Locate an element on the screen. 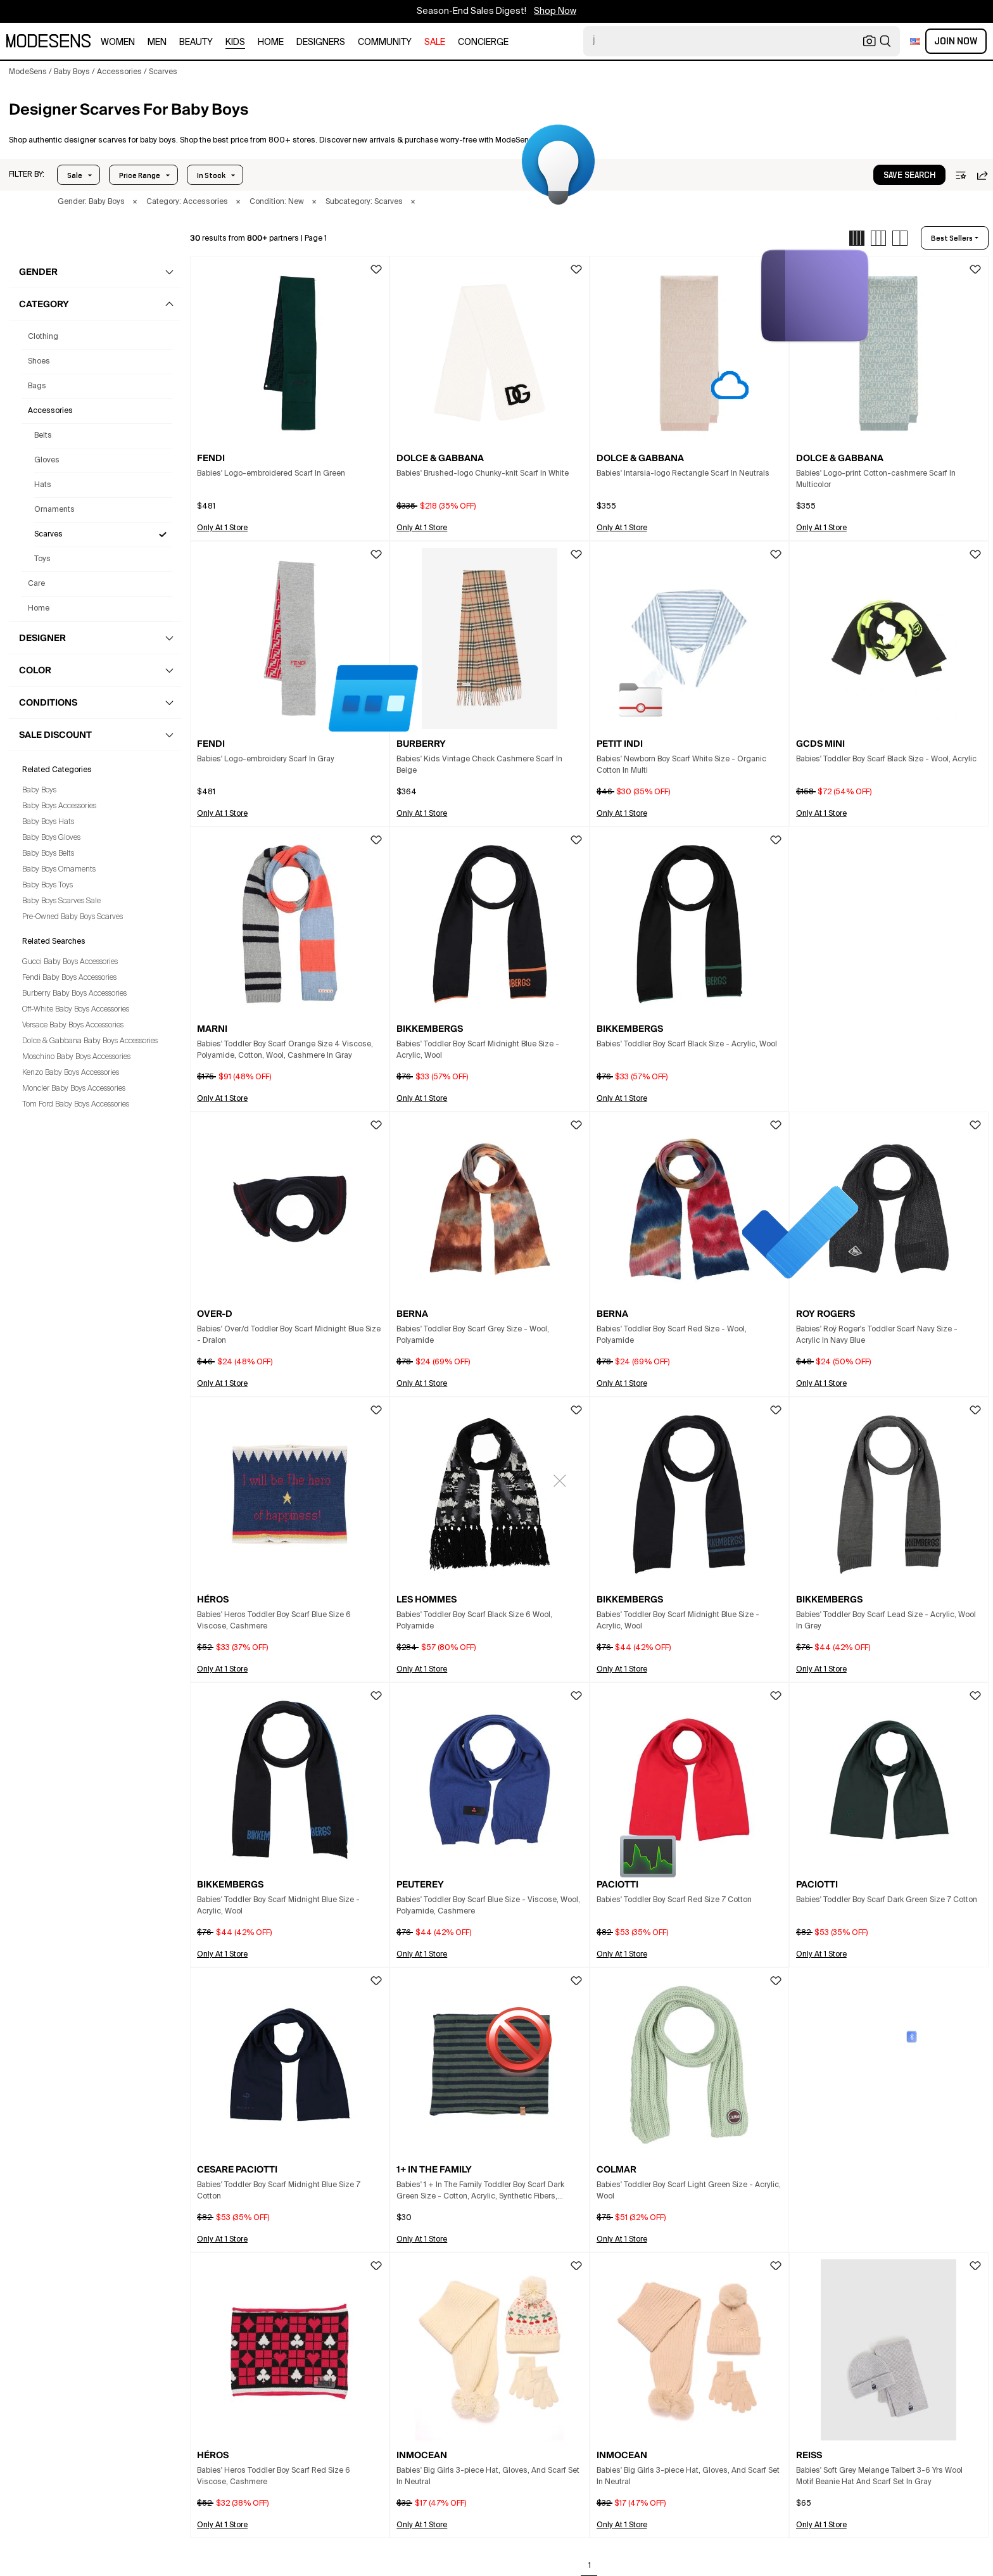 This screenshot has width=993, height=2576. open pokémon premier ball themed folder is located at coordinates (640, 701).